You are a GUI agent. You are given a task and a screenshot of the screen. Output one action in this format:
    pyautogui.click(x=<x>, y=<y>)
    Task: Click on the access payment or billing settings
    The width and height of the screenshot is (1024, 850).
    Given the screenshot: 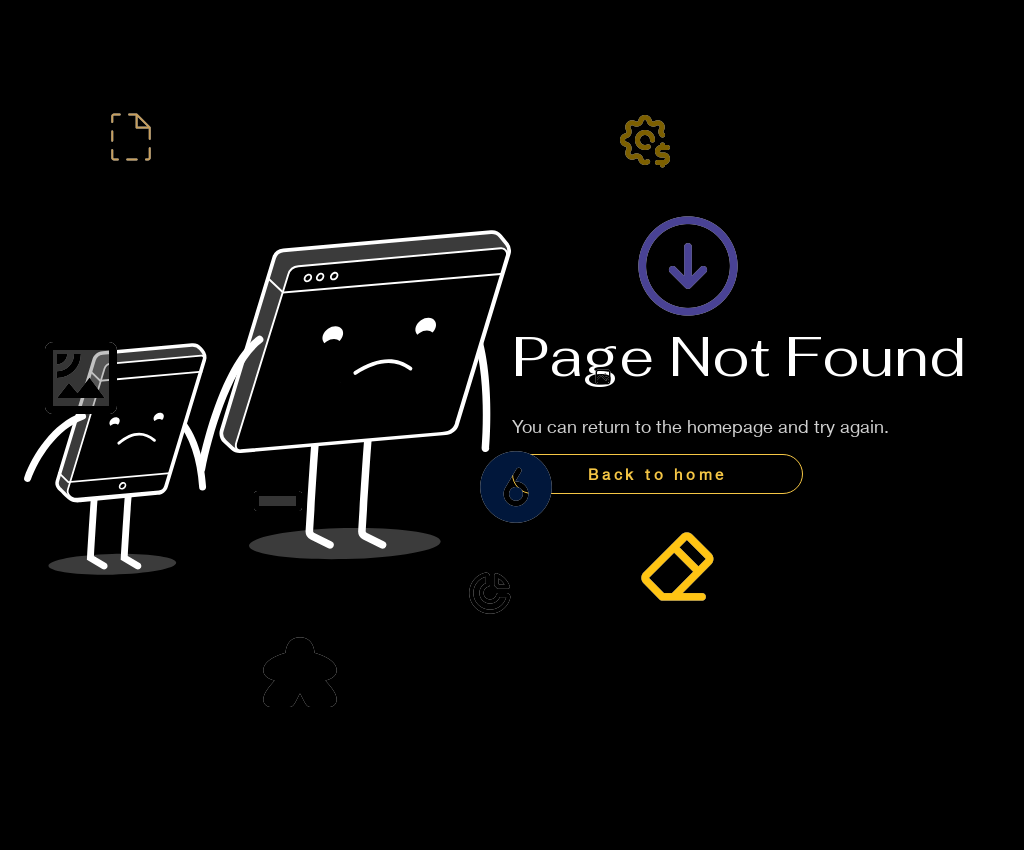 What is the action you would take?
    pyautogui.click(x=645, y=140)
    